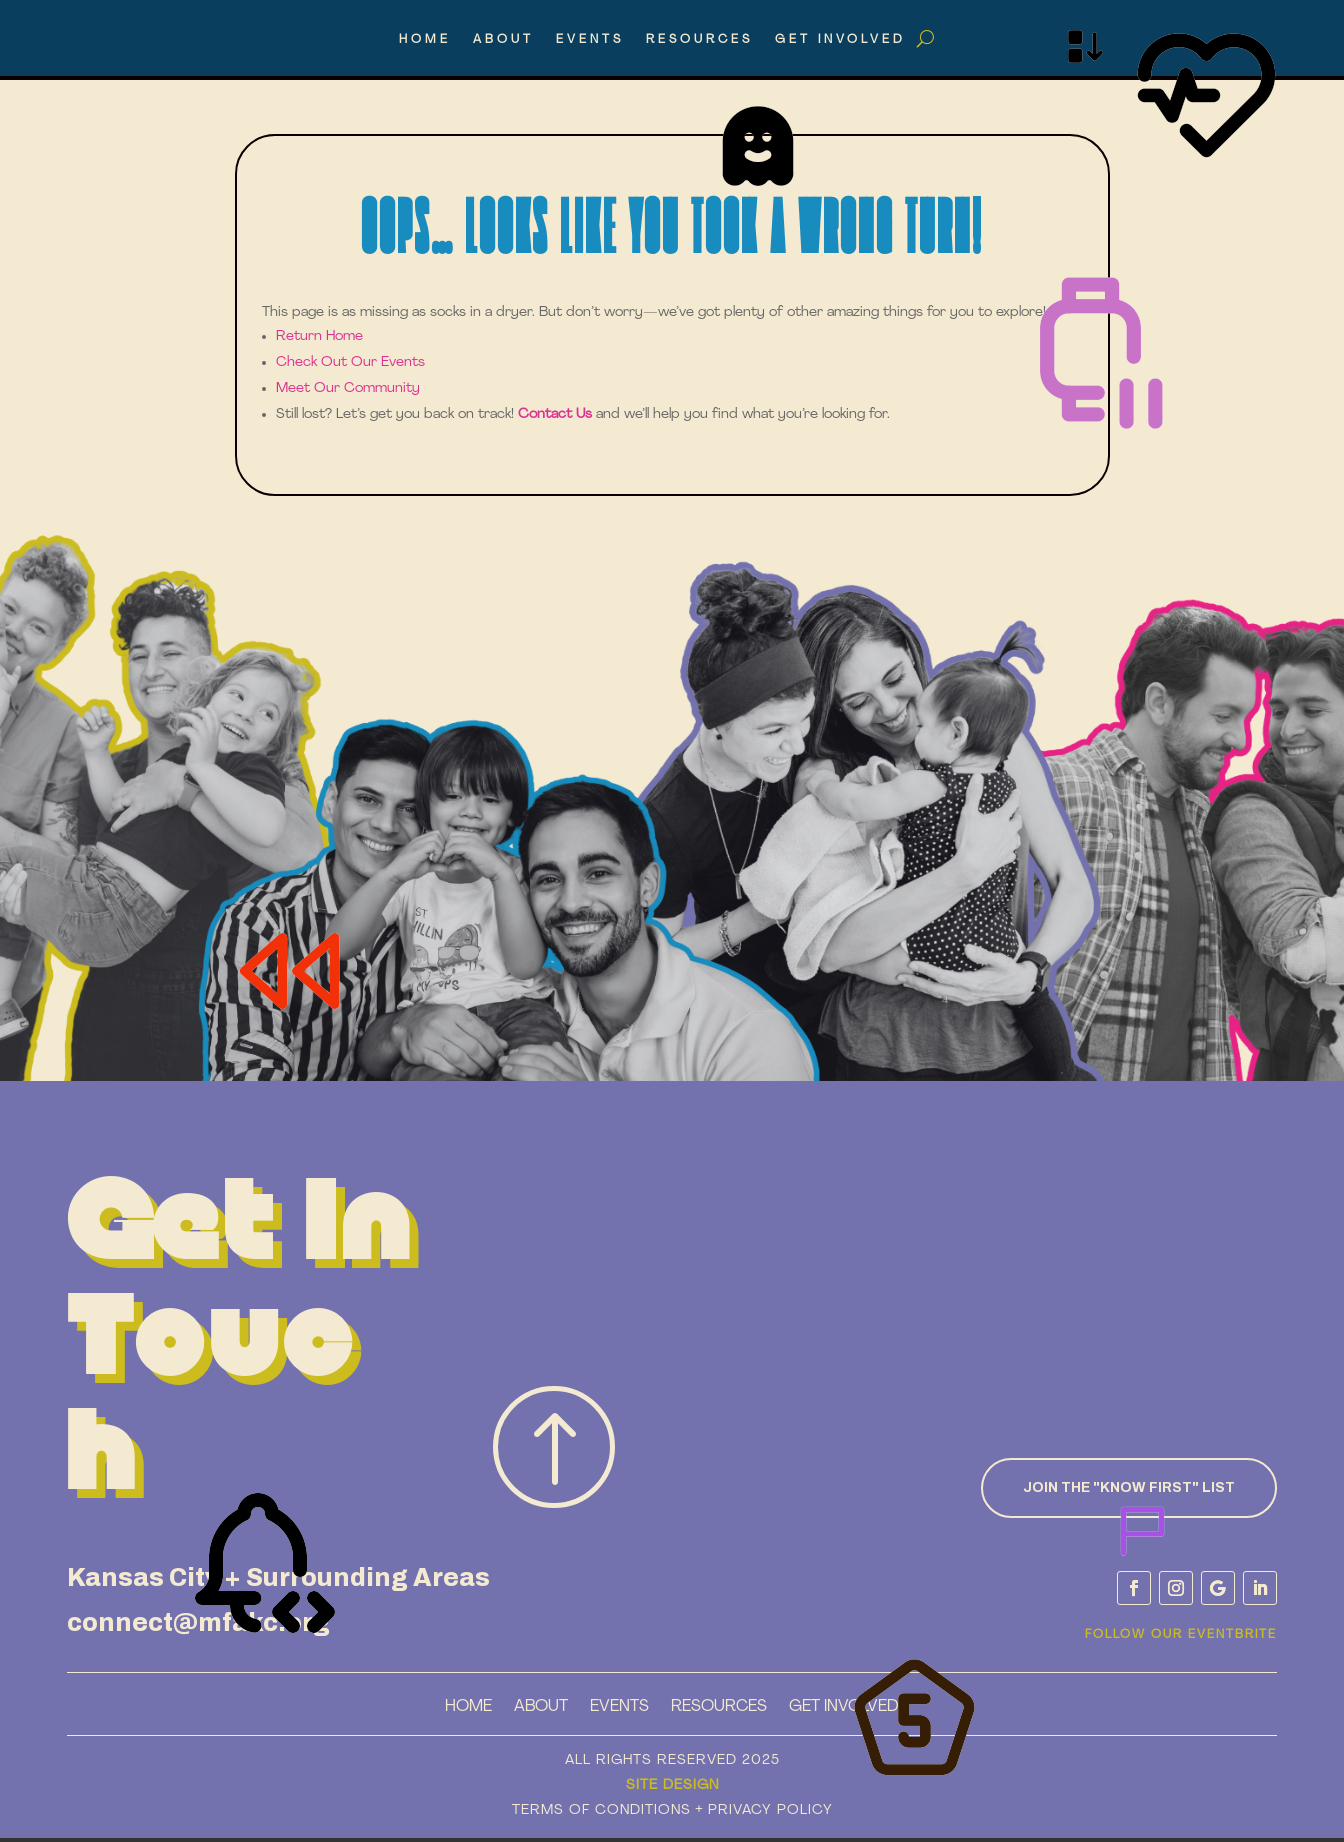  What do you see at coordinates (1090, 349) in the screenshot?
I see `pause activity tracking on smartwatch` at bounding box center [1090, 349].